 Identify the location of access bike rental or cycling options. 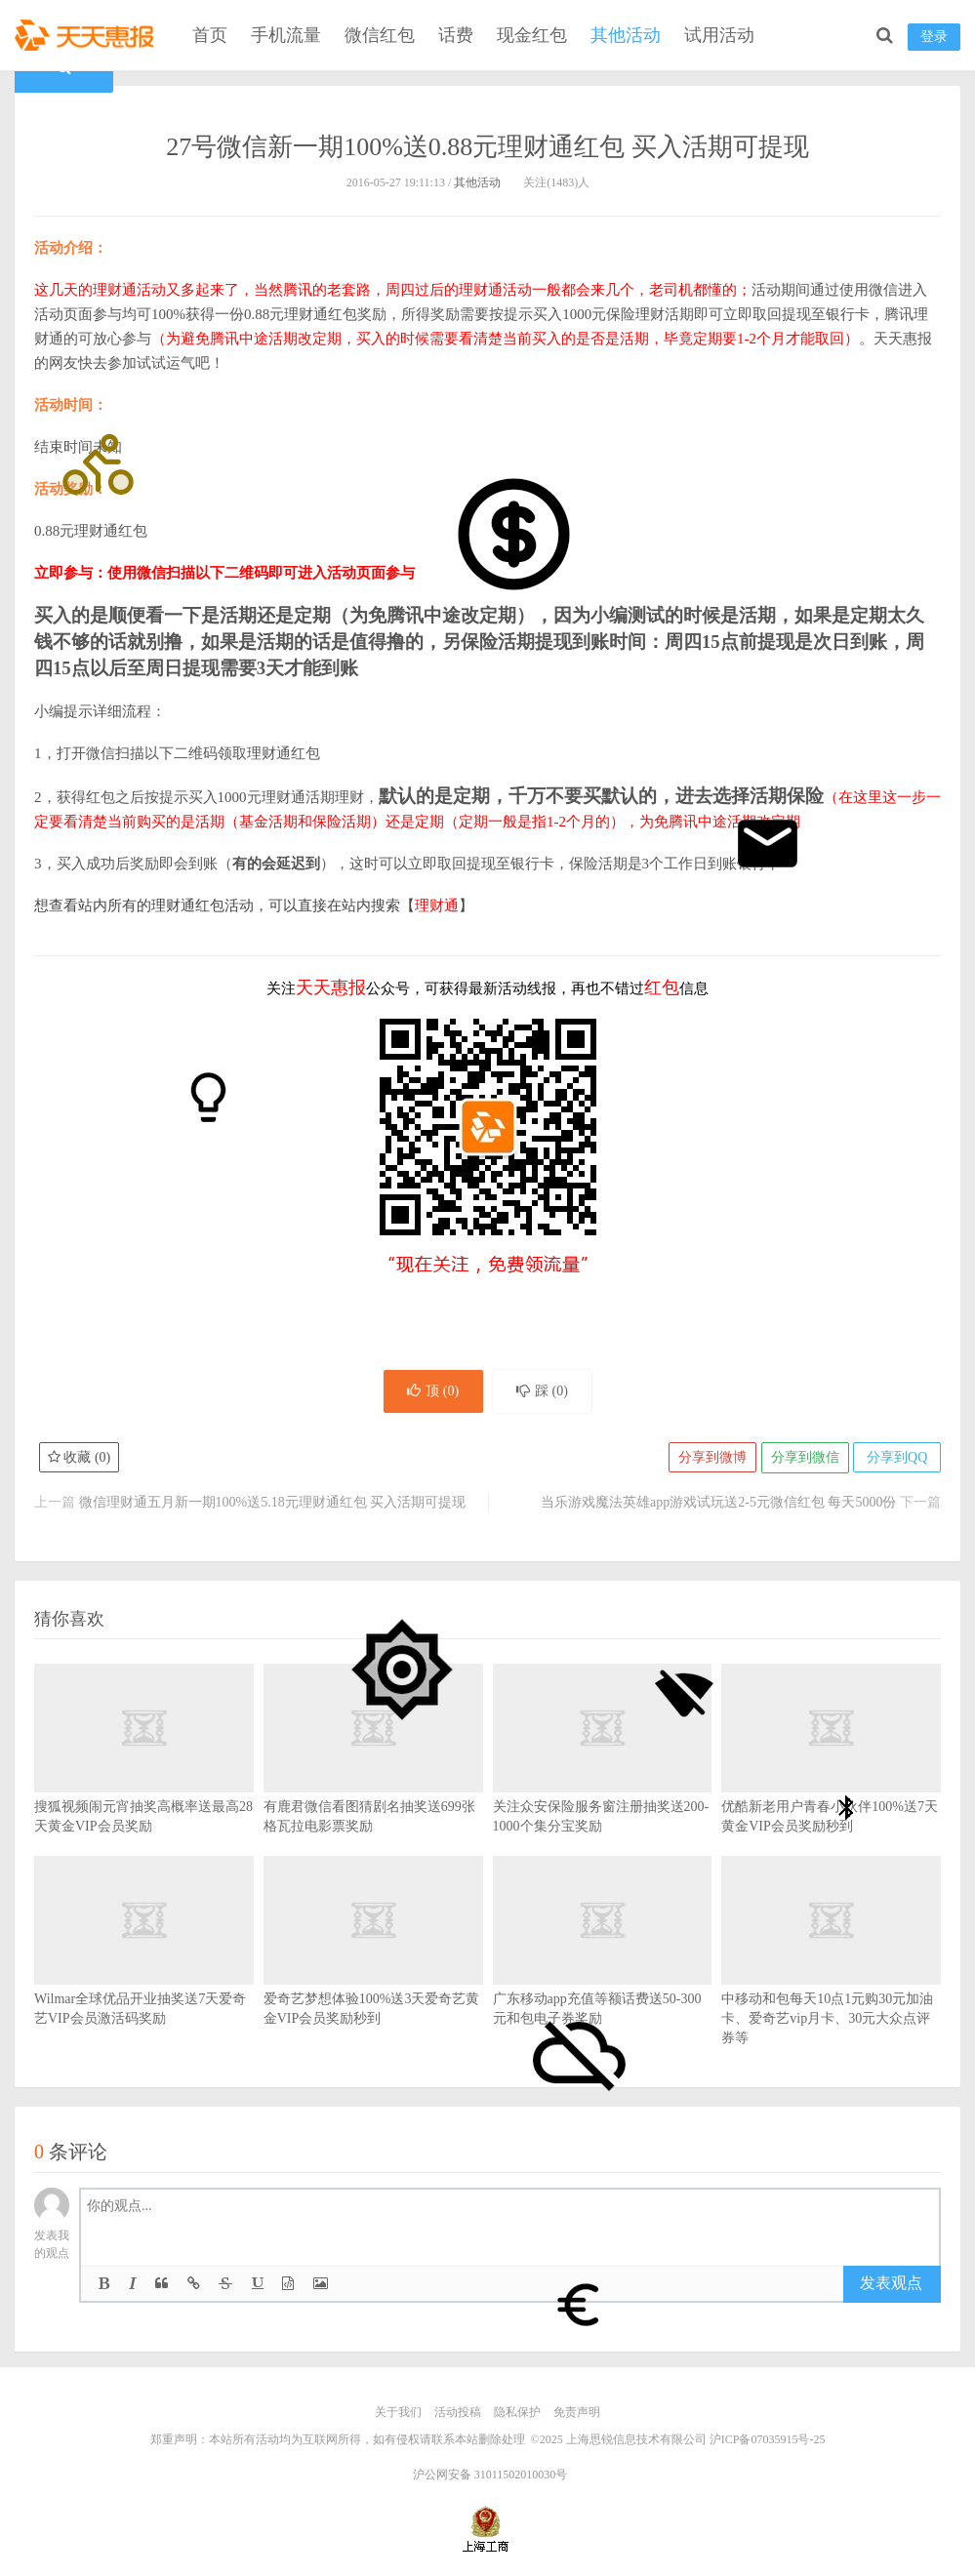
(98, 466).